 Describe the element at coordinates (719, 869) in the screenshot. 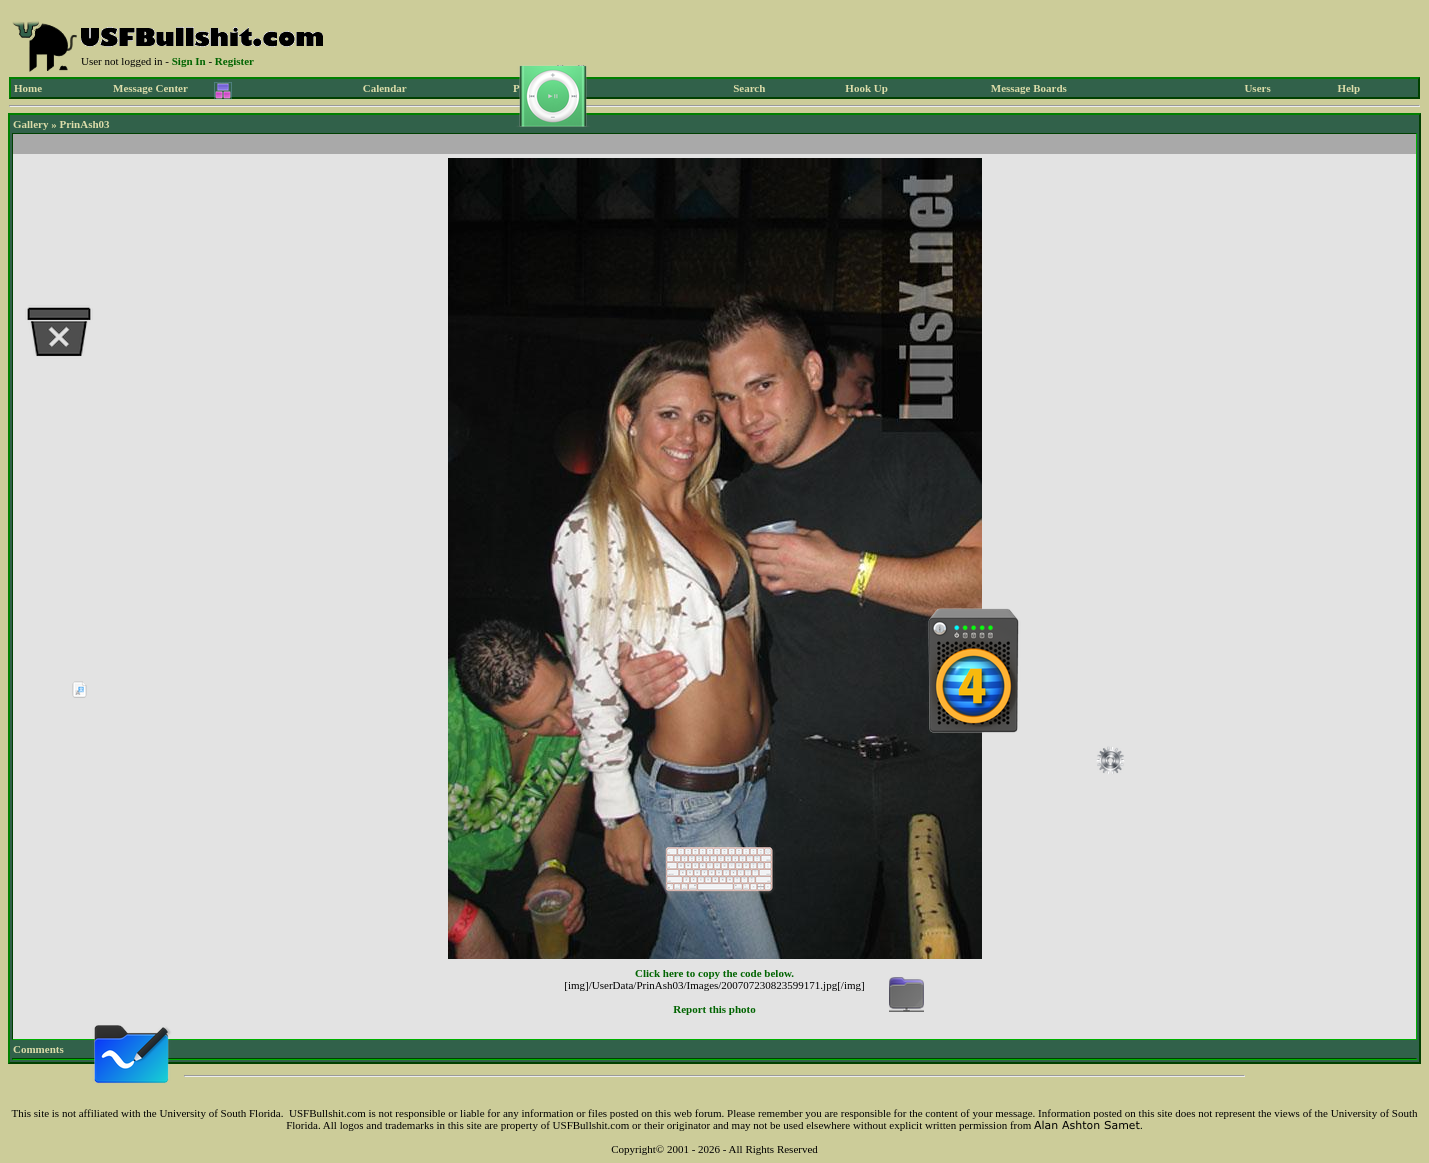

I see `connect to a wireless bluetooth keyboard` at that location.